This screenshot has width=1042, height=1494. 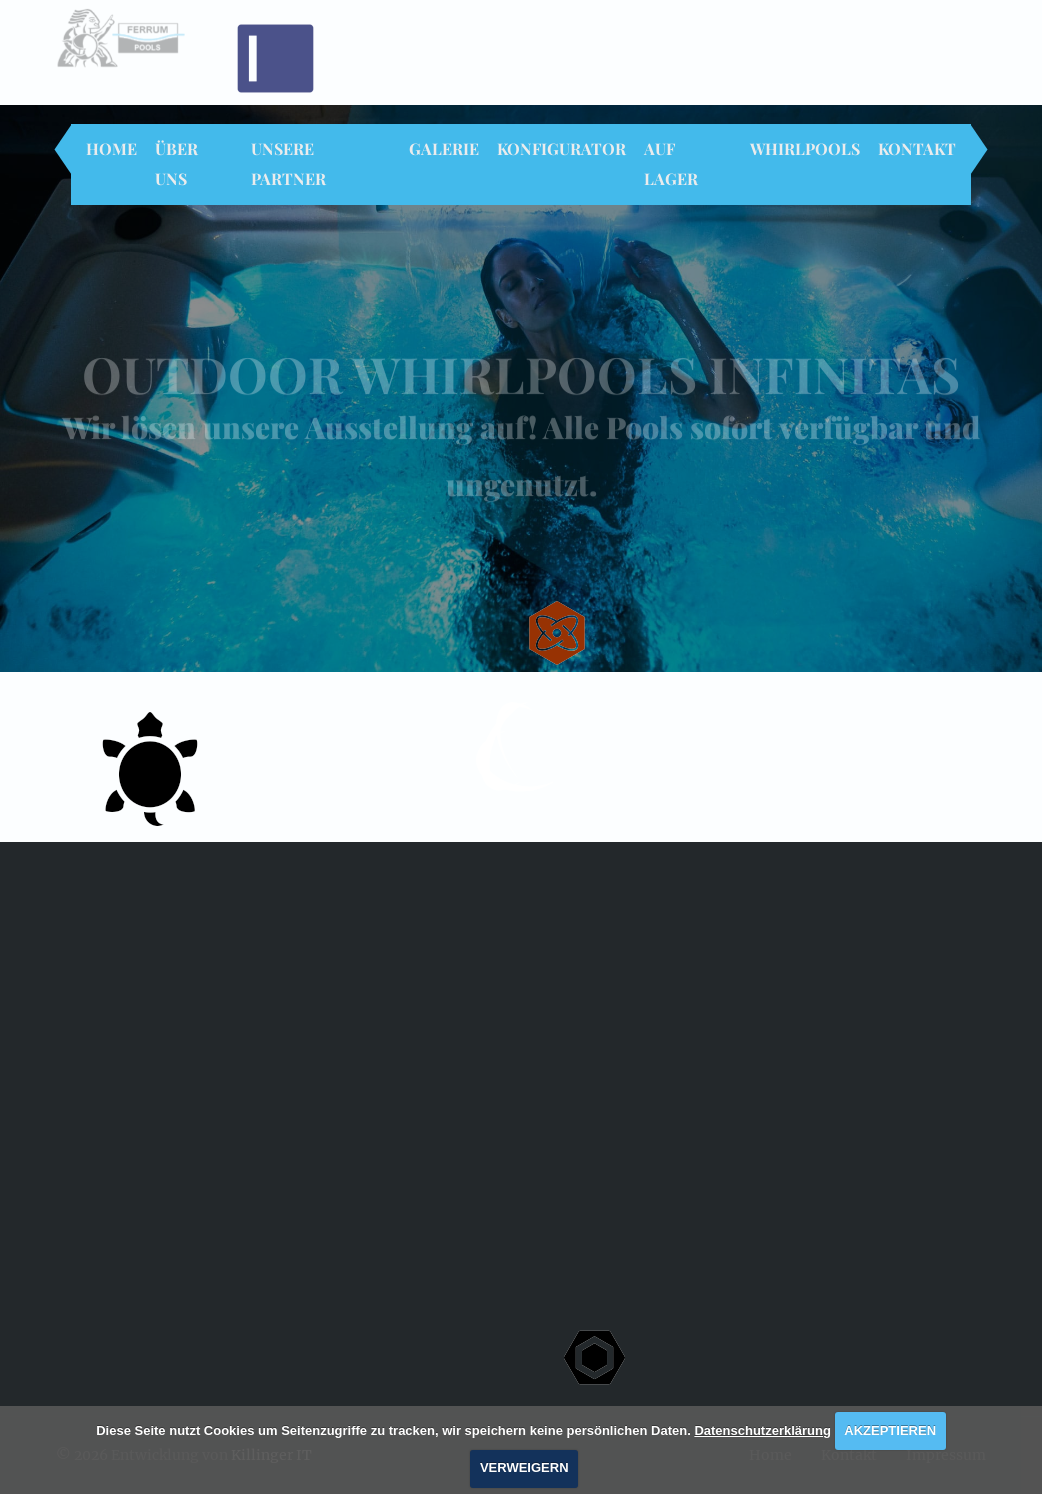 What do you see at coordinates (275, 58) in the screenshot?
I see `toggle left sidebar panel` at bounding box center [275, 58].